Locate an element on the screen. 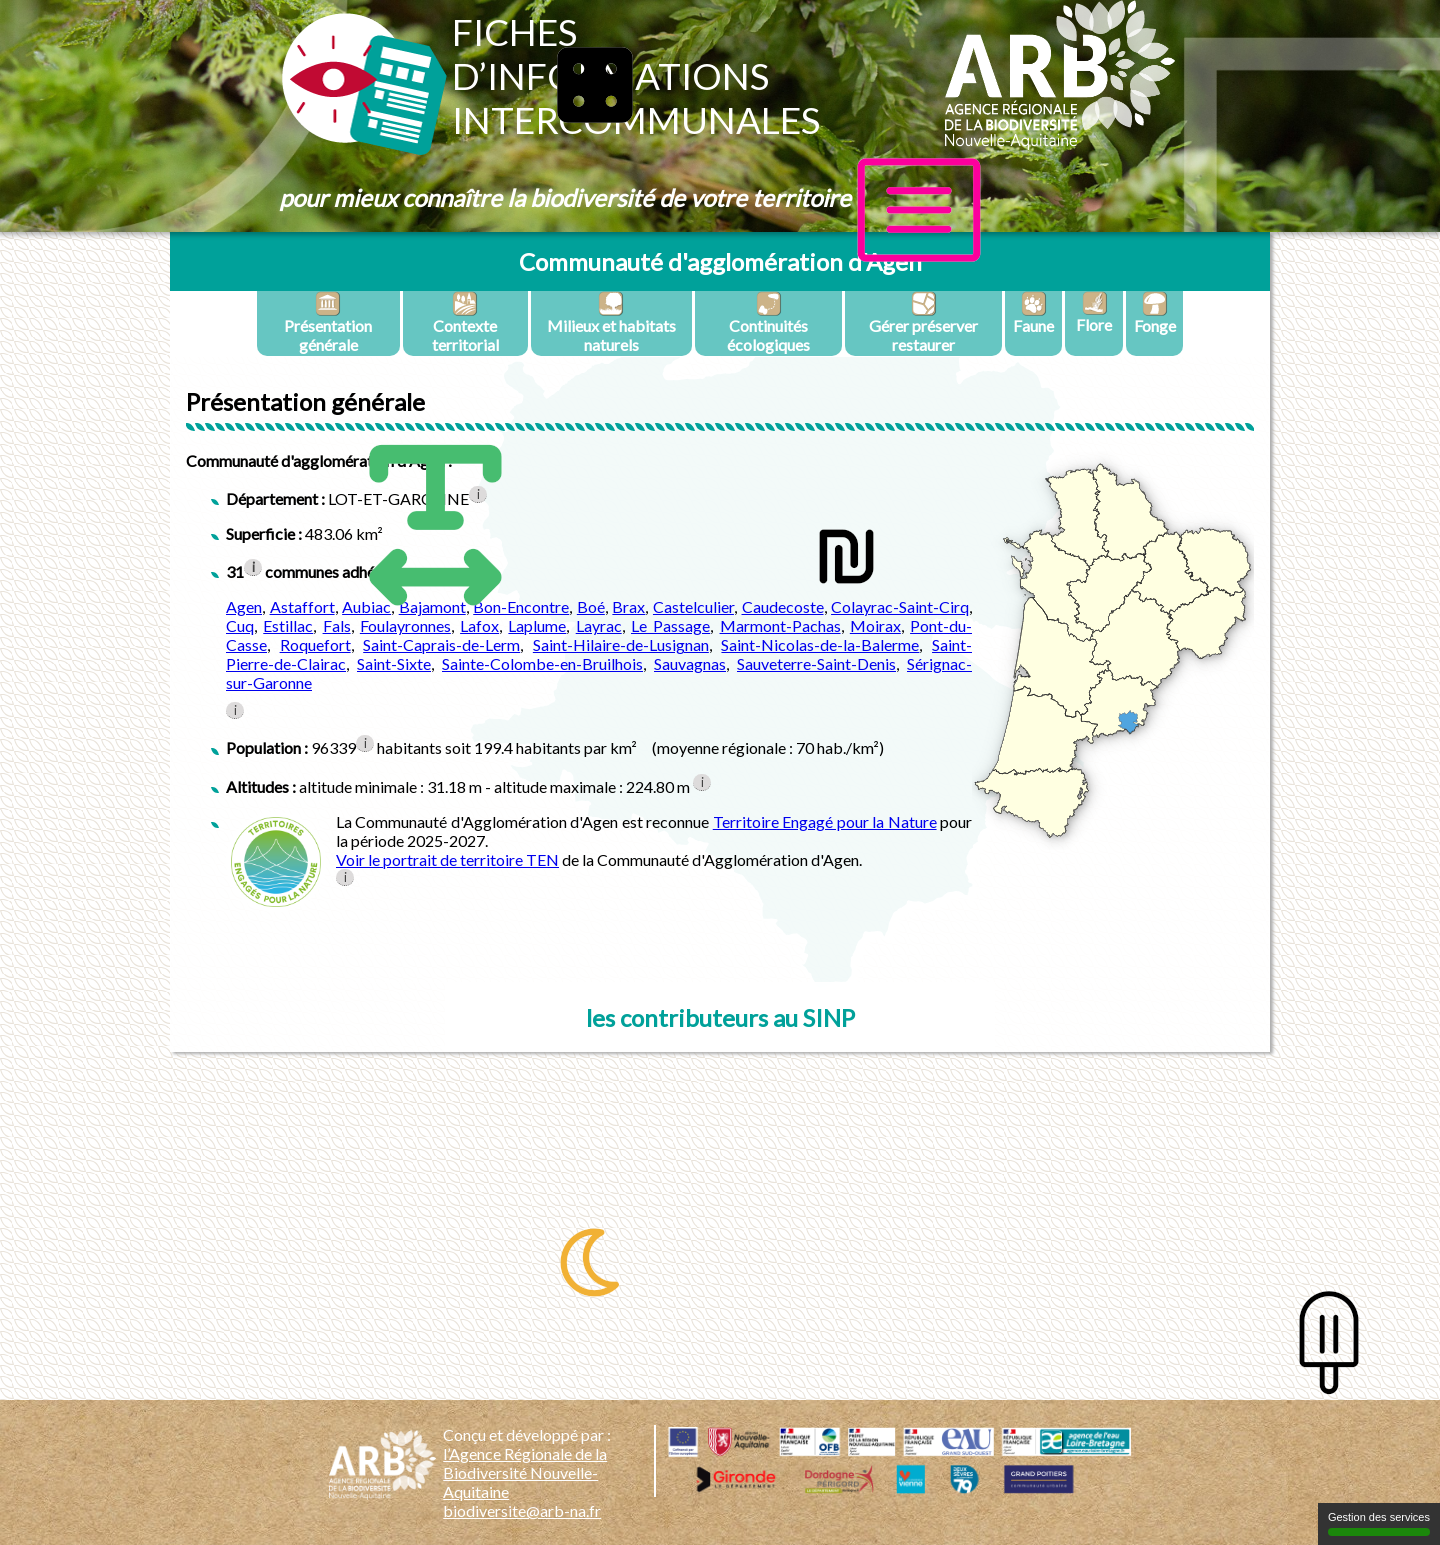 Image resolution: width=1440 pixels, height=1545 pixels. view article or document is located at coordinates (919, 210).